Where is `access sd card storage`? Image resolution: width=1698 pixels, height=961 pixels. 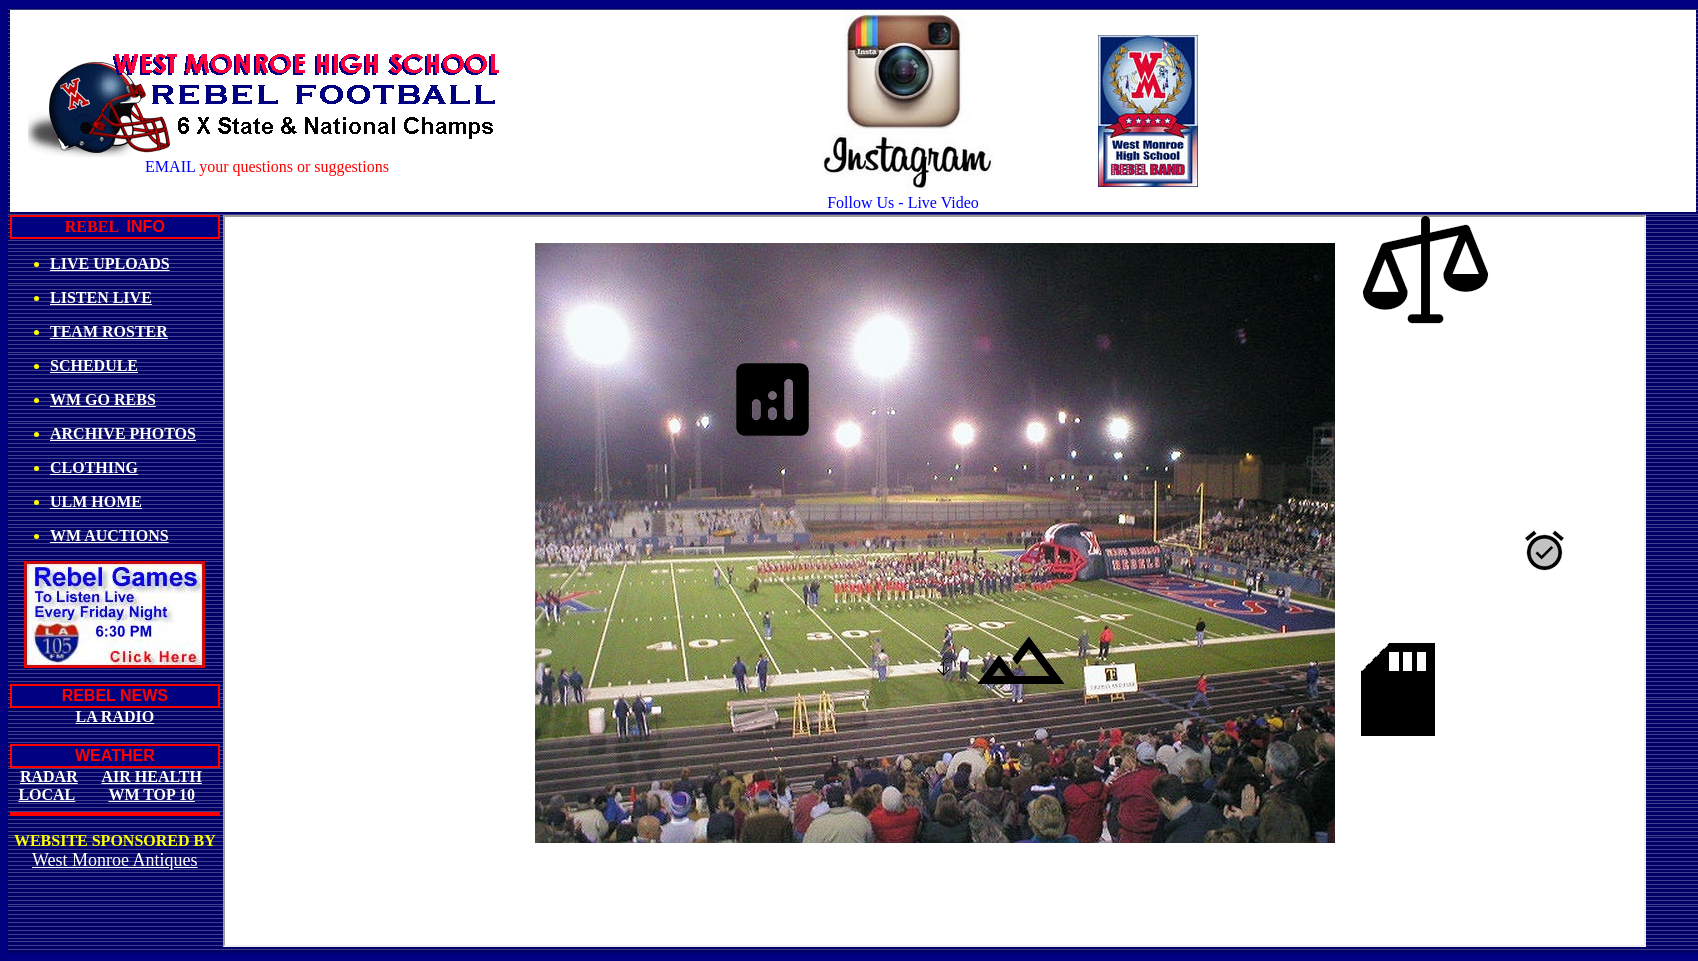 access sd card storage is located at coordinates (1398, 689).